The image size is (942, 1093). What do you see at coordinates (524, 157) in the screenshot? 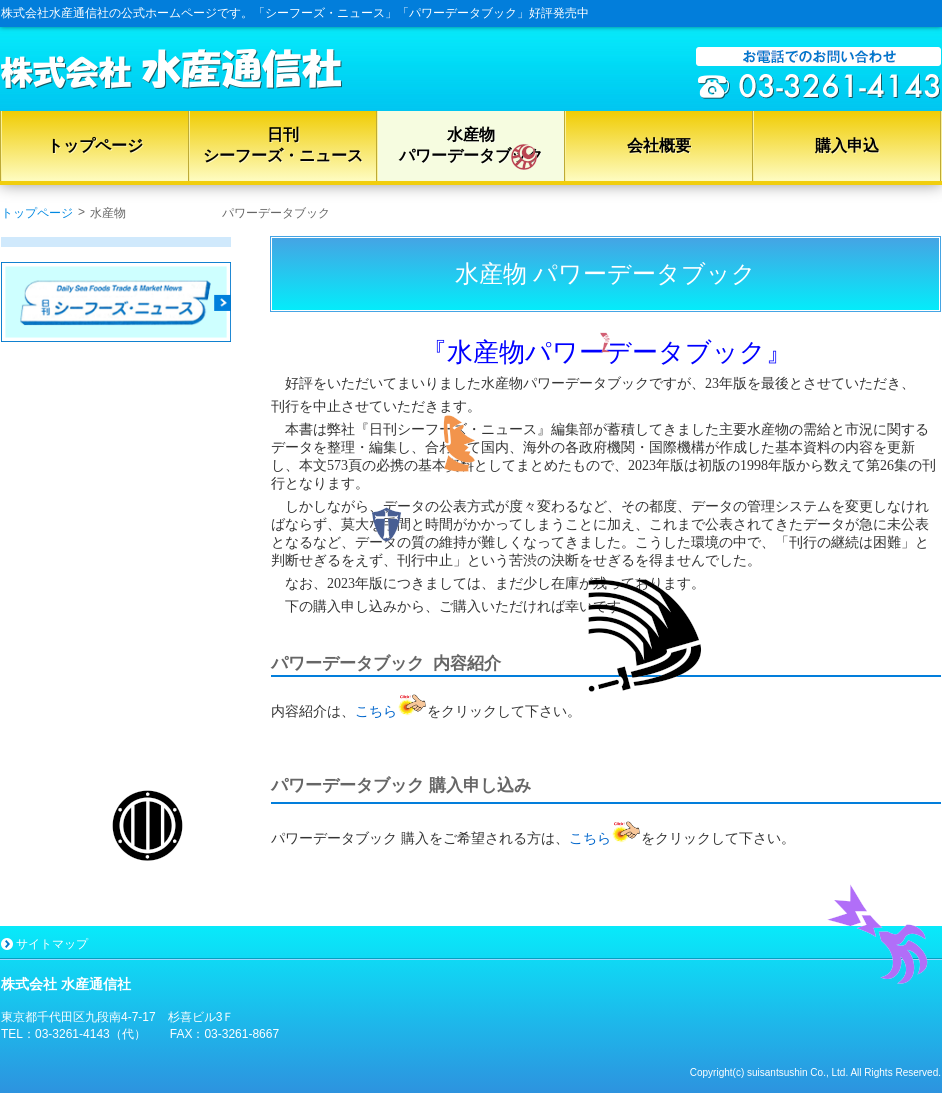
I see `decorative game achievement or badge icon` at bounding box center [524, 157].